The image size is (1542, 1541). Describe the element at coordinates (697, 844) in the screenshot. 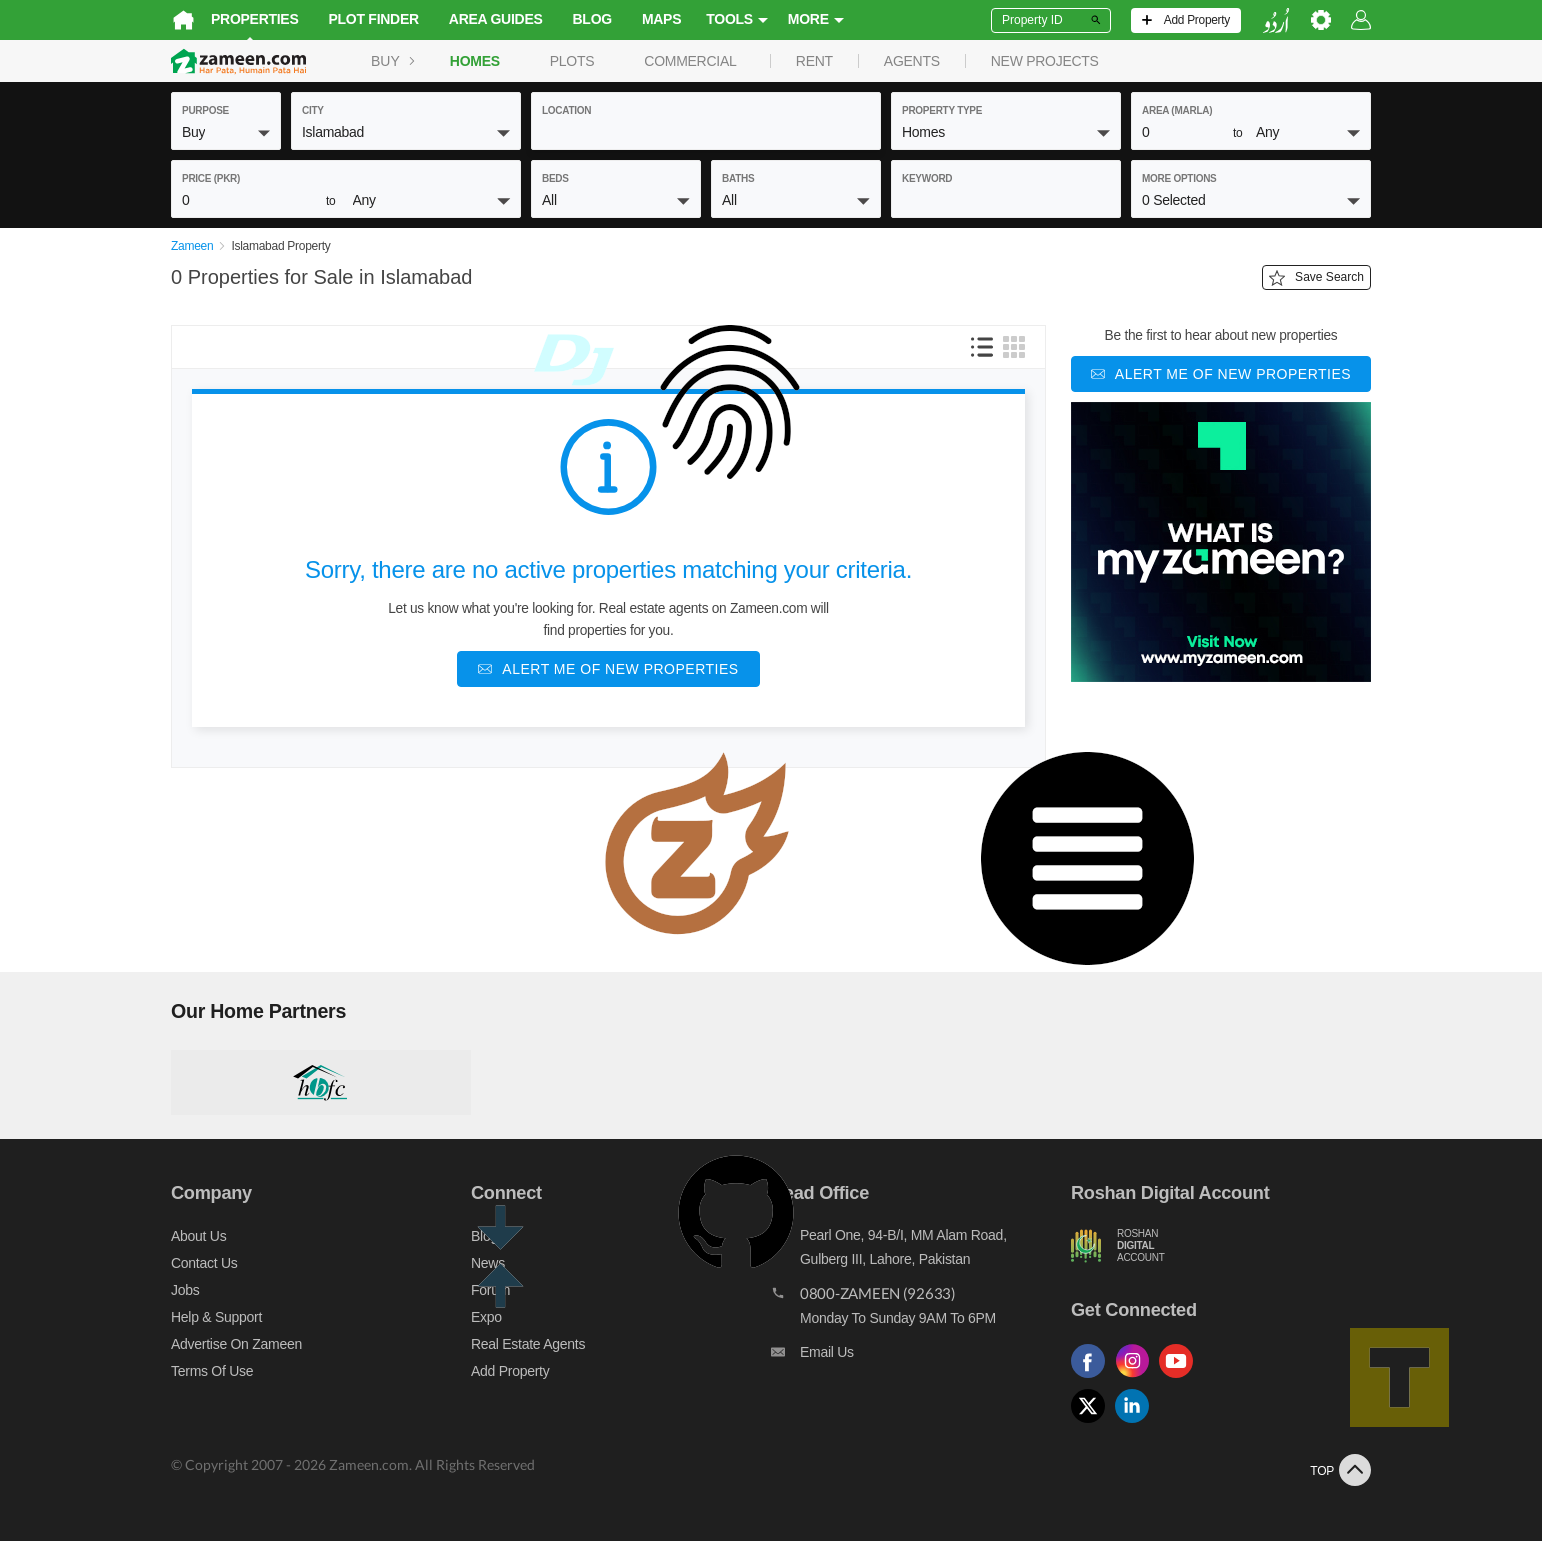

I see `link to zcool profile or portfolio` at that location.